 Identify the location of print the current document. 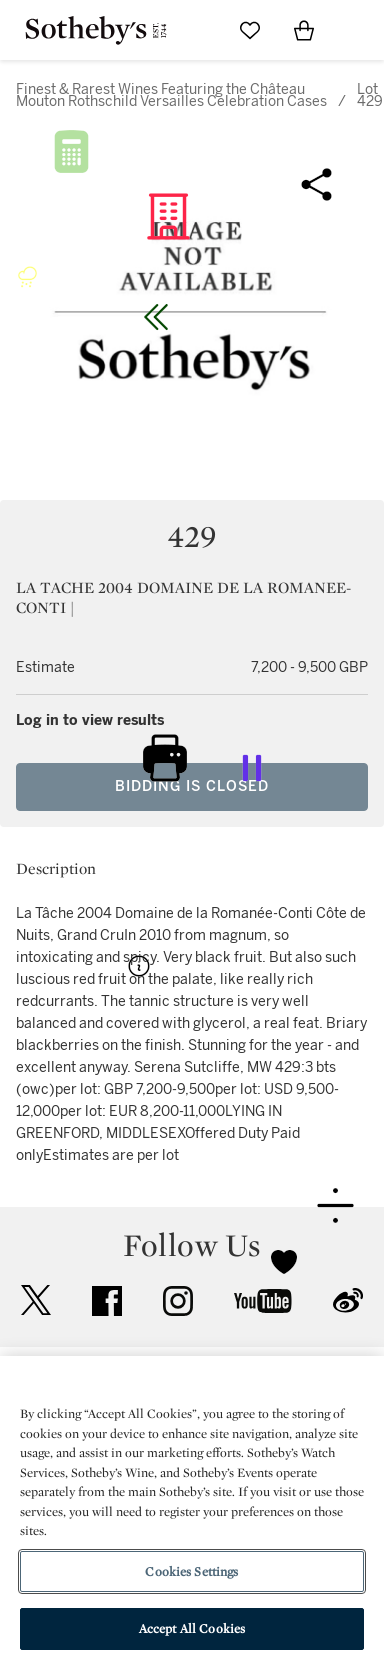
(165, 758).